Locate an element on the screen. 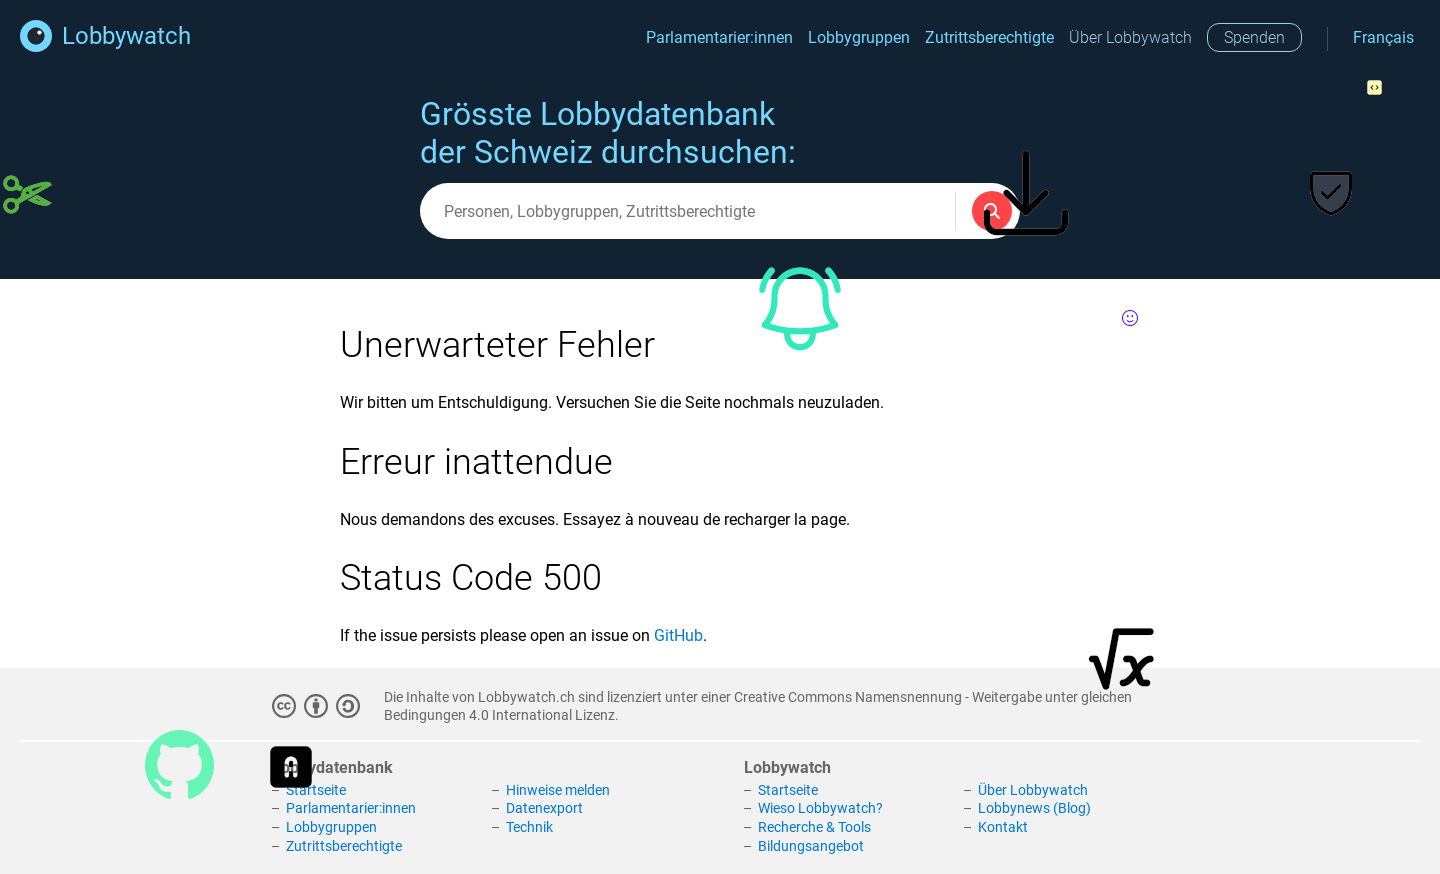  add an emoji or reaction is located at coordinates (1130, 318).